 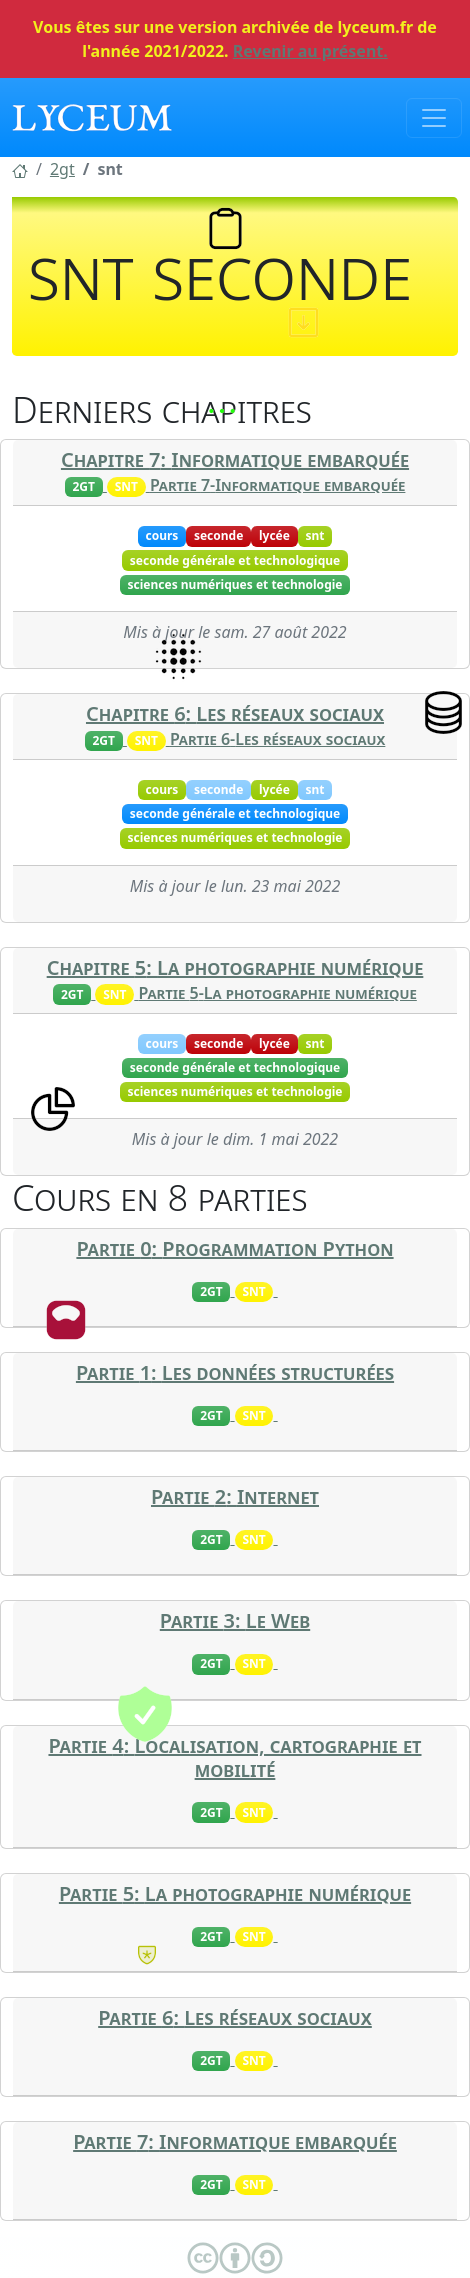 What do you see at coordinates (222, 411) in the screenshot?
I see `access more options or actions` at bounding box center [222, 411].